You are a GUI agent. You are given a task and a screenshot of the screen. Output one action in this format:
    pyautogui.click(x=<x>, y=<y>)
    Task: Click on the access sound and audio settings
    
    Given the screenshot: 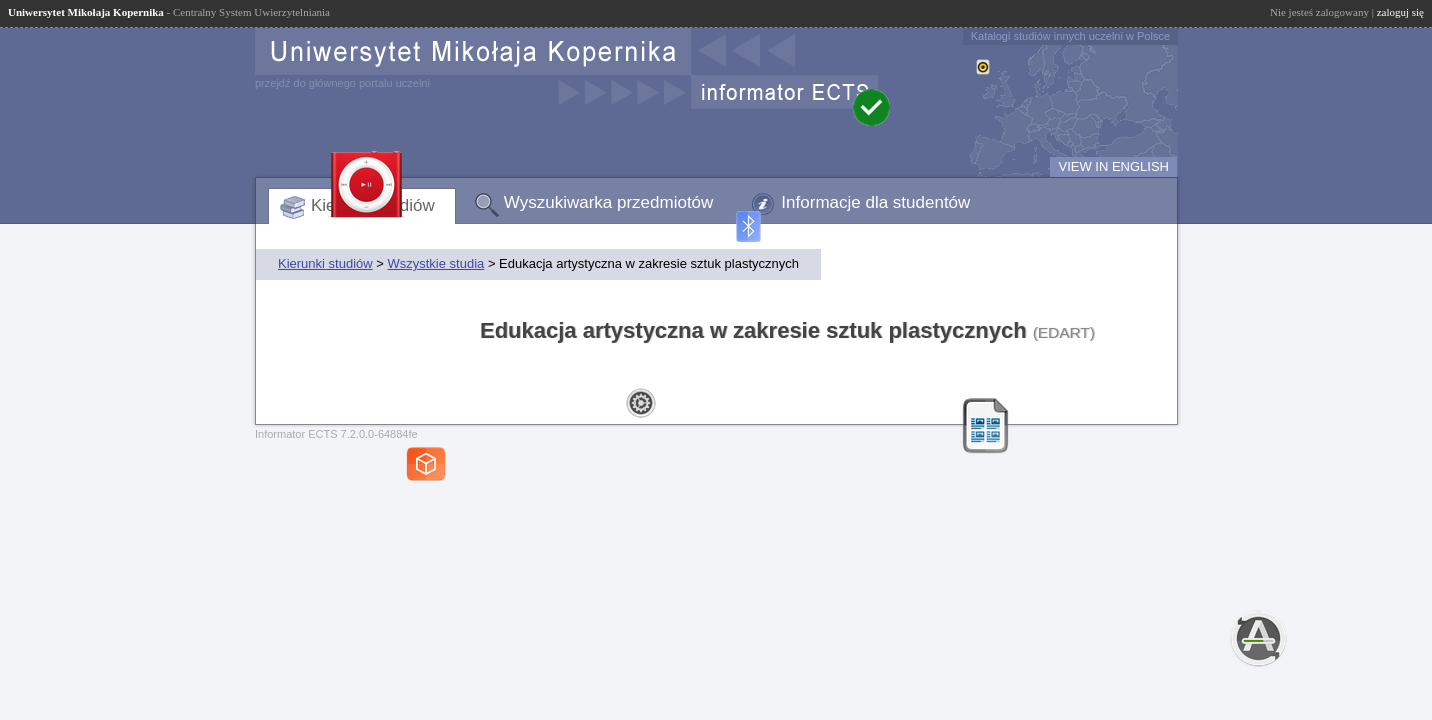 What is the action you would take?
    pyautogui.click(x=983, y=67)
    